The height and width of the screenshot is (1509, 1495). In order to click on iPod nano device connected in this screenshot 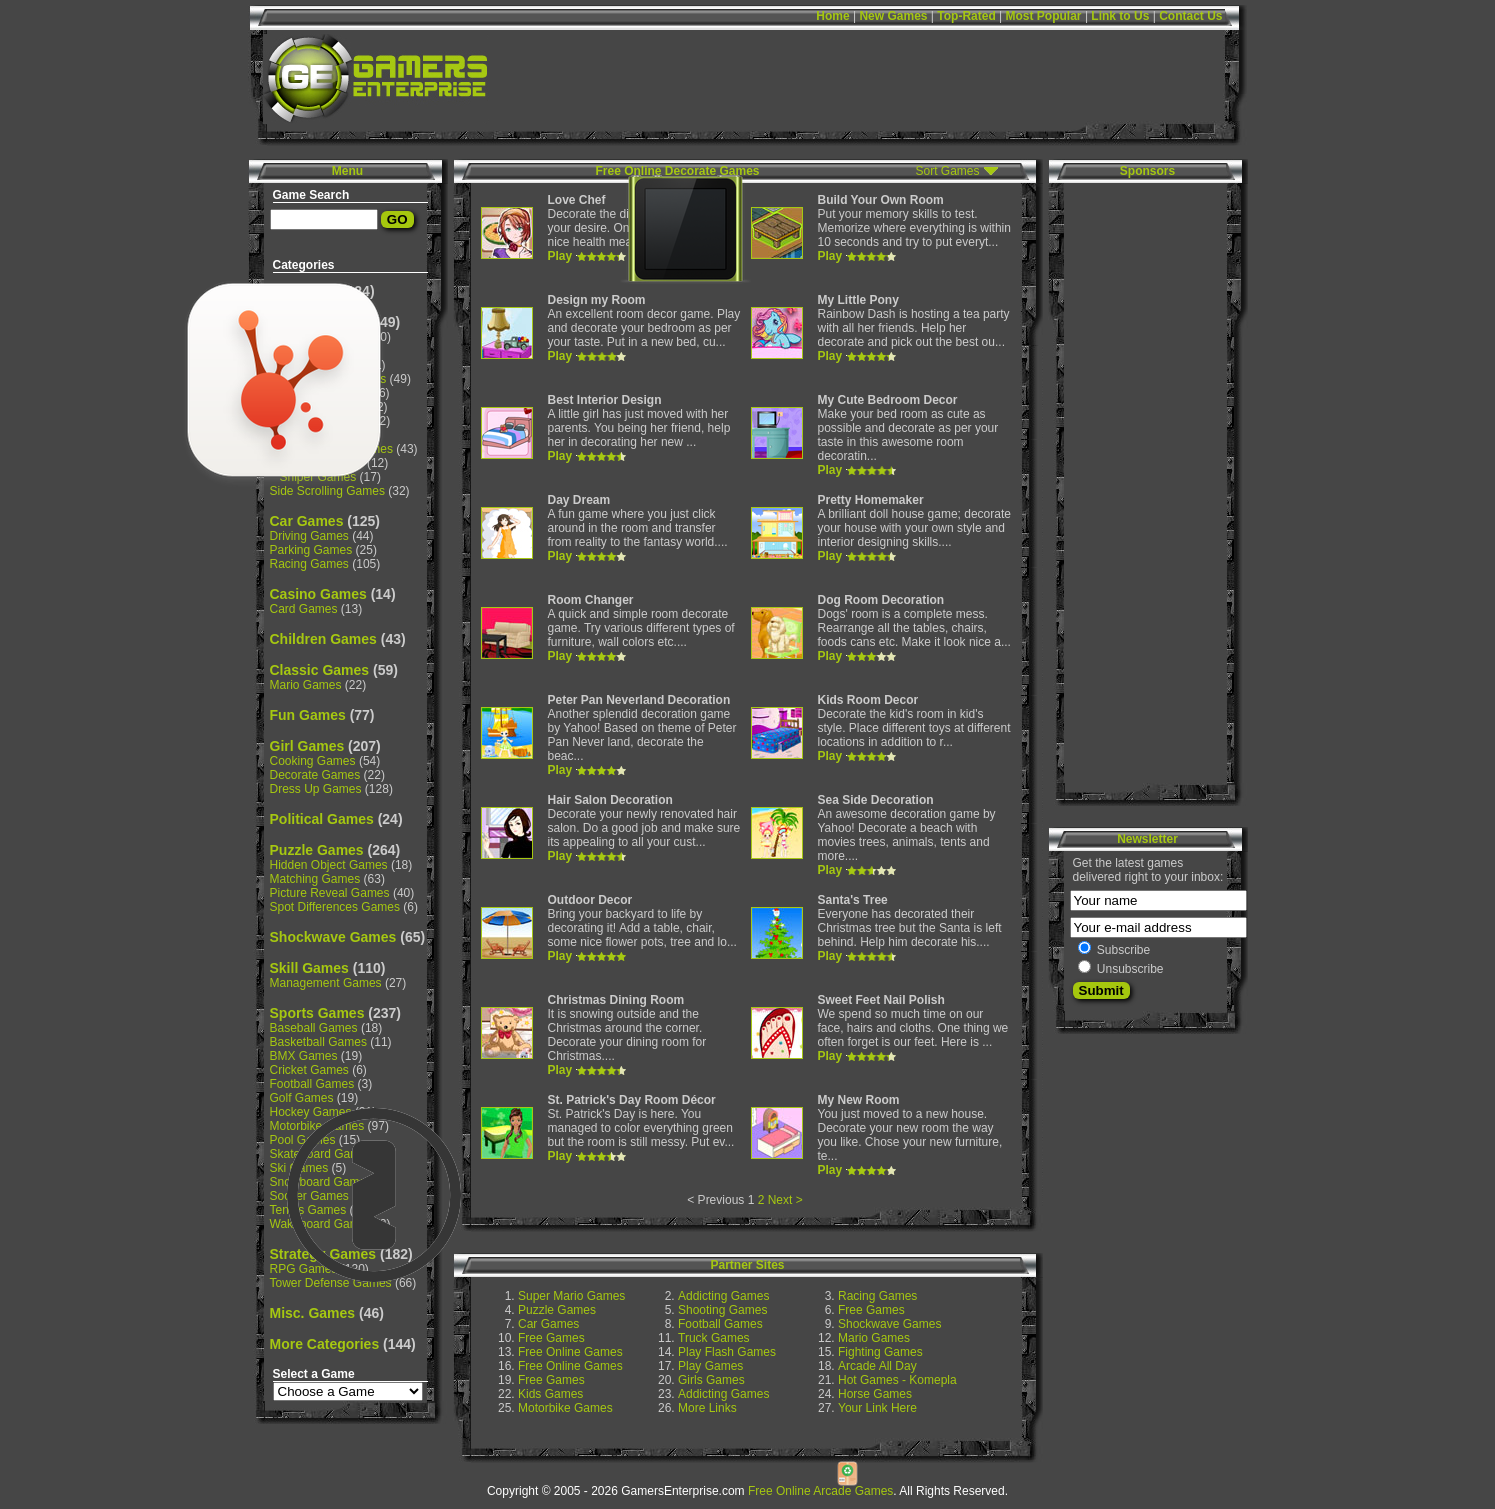, I will do `click(685, 228)`.